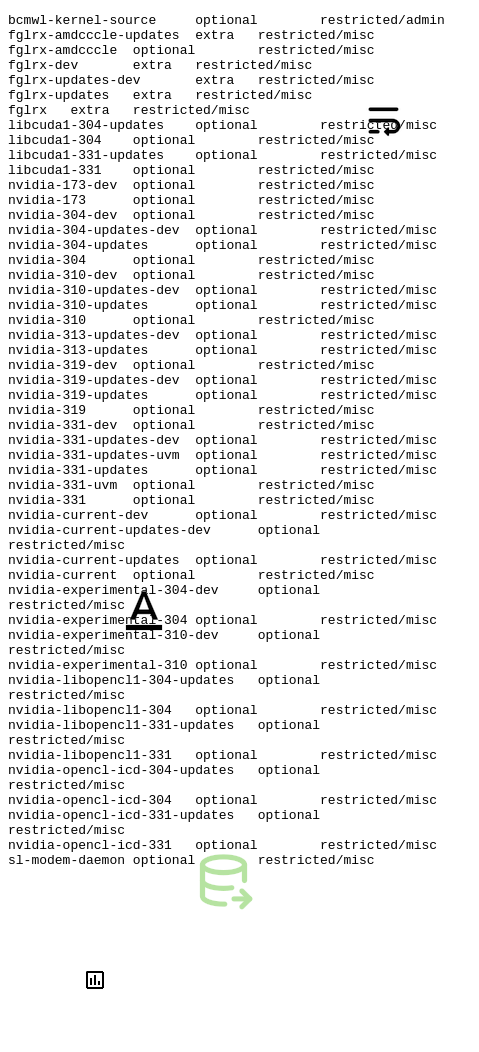 The width and height of the screenshot is (479, 1052). What do you see at coordinates (95, 980) in the screenshot?
I see `view poll results` at bounding box center [95, 980].